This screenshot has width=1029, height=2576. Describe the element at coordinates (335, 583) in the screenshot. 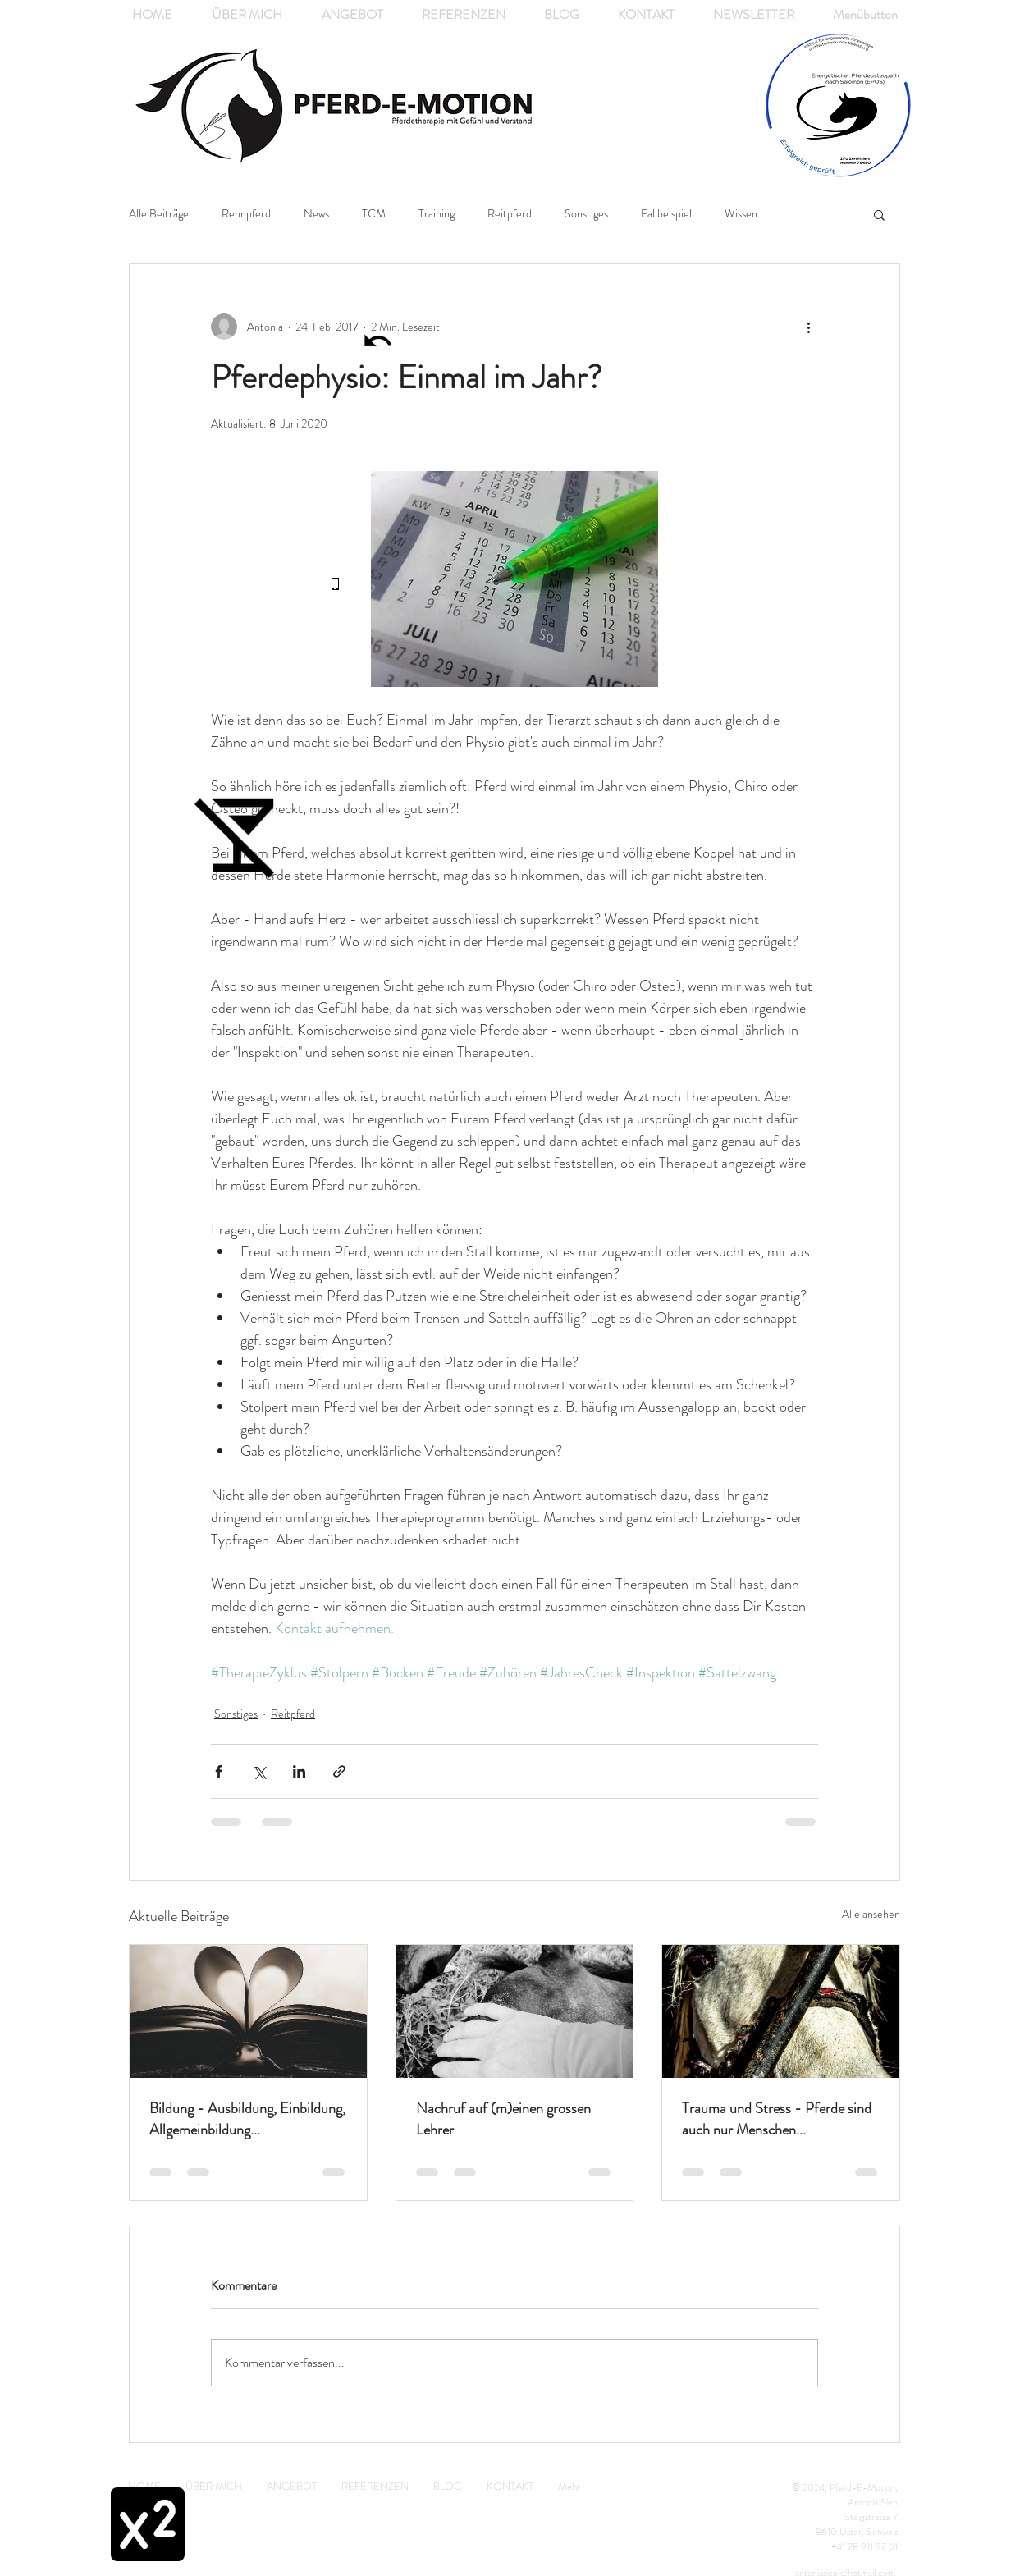

I see `access phone or calling features` at that location.